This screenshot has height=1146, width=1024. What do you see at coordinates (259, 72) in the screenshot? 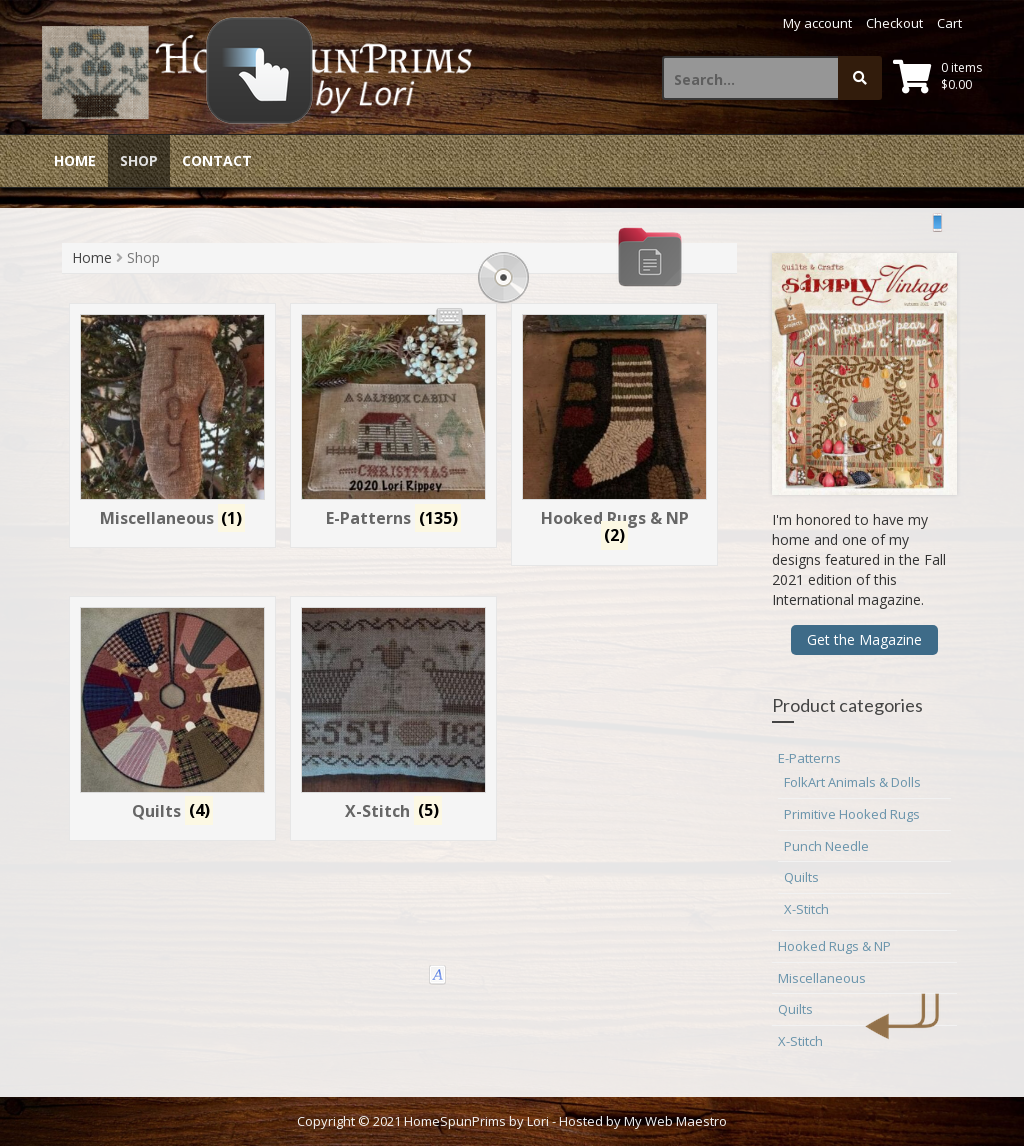
I see `open trackpad or touch gesture settings` at bounding box center [259, 72].